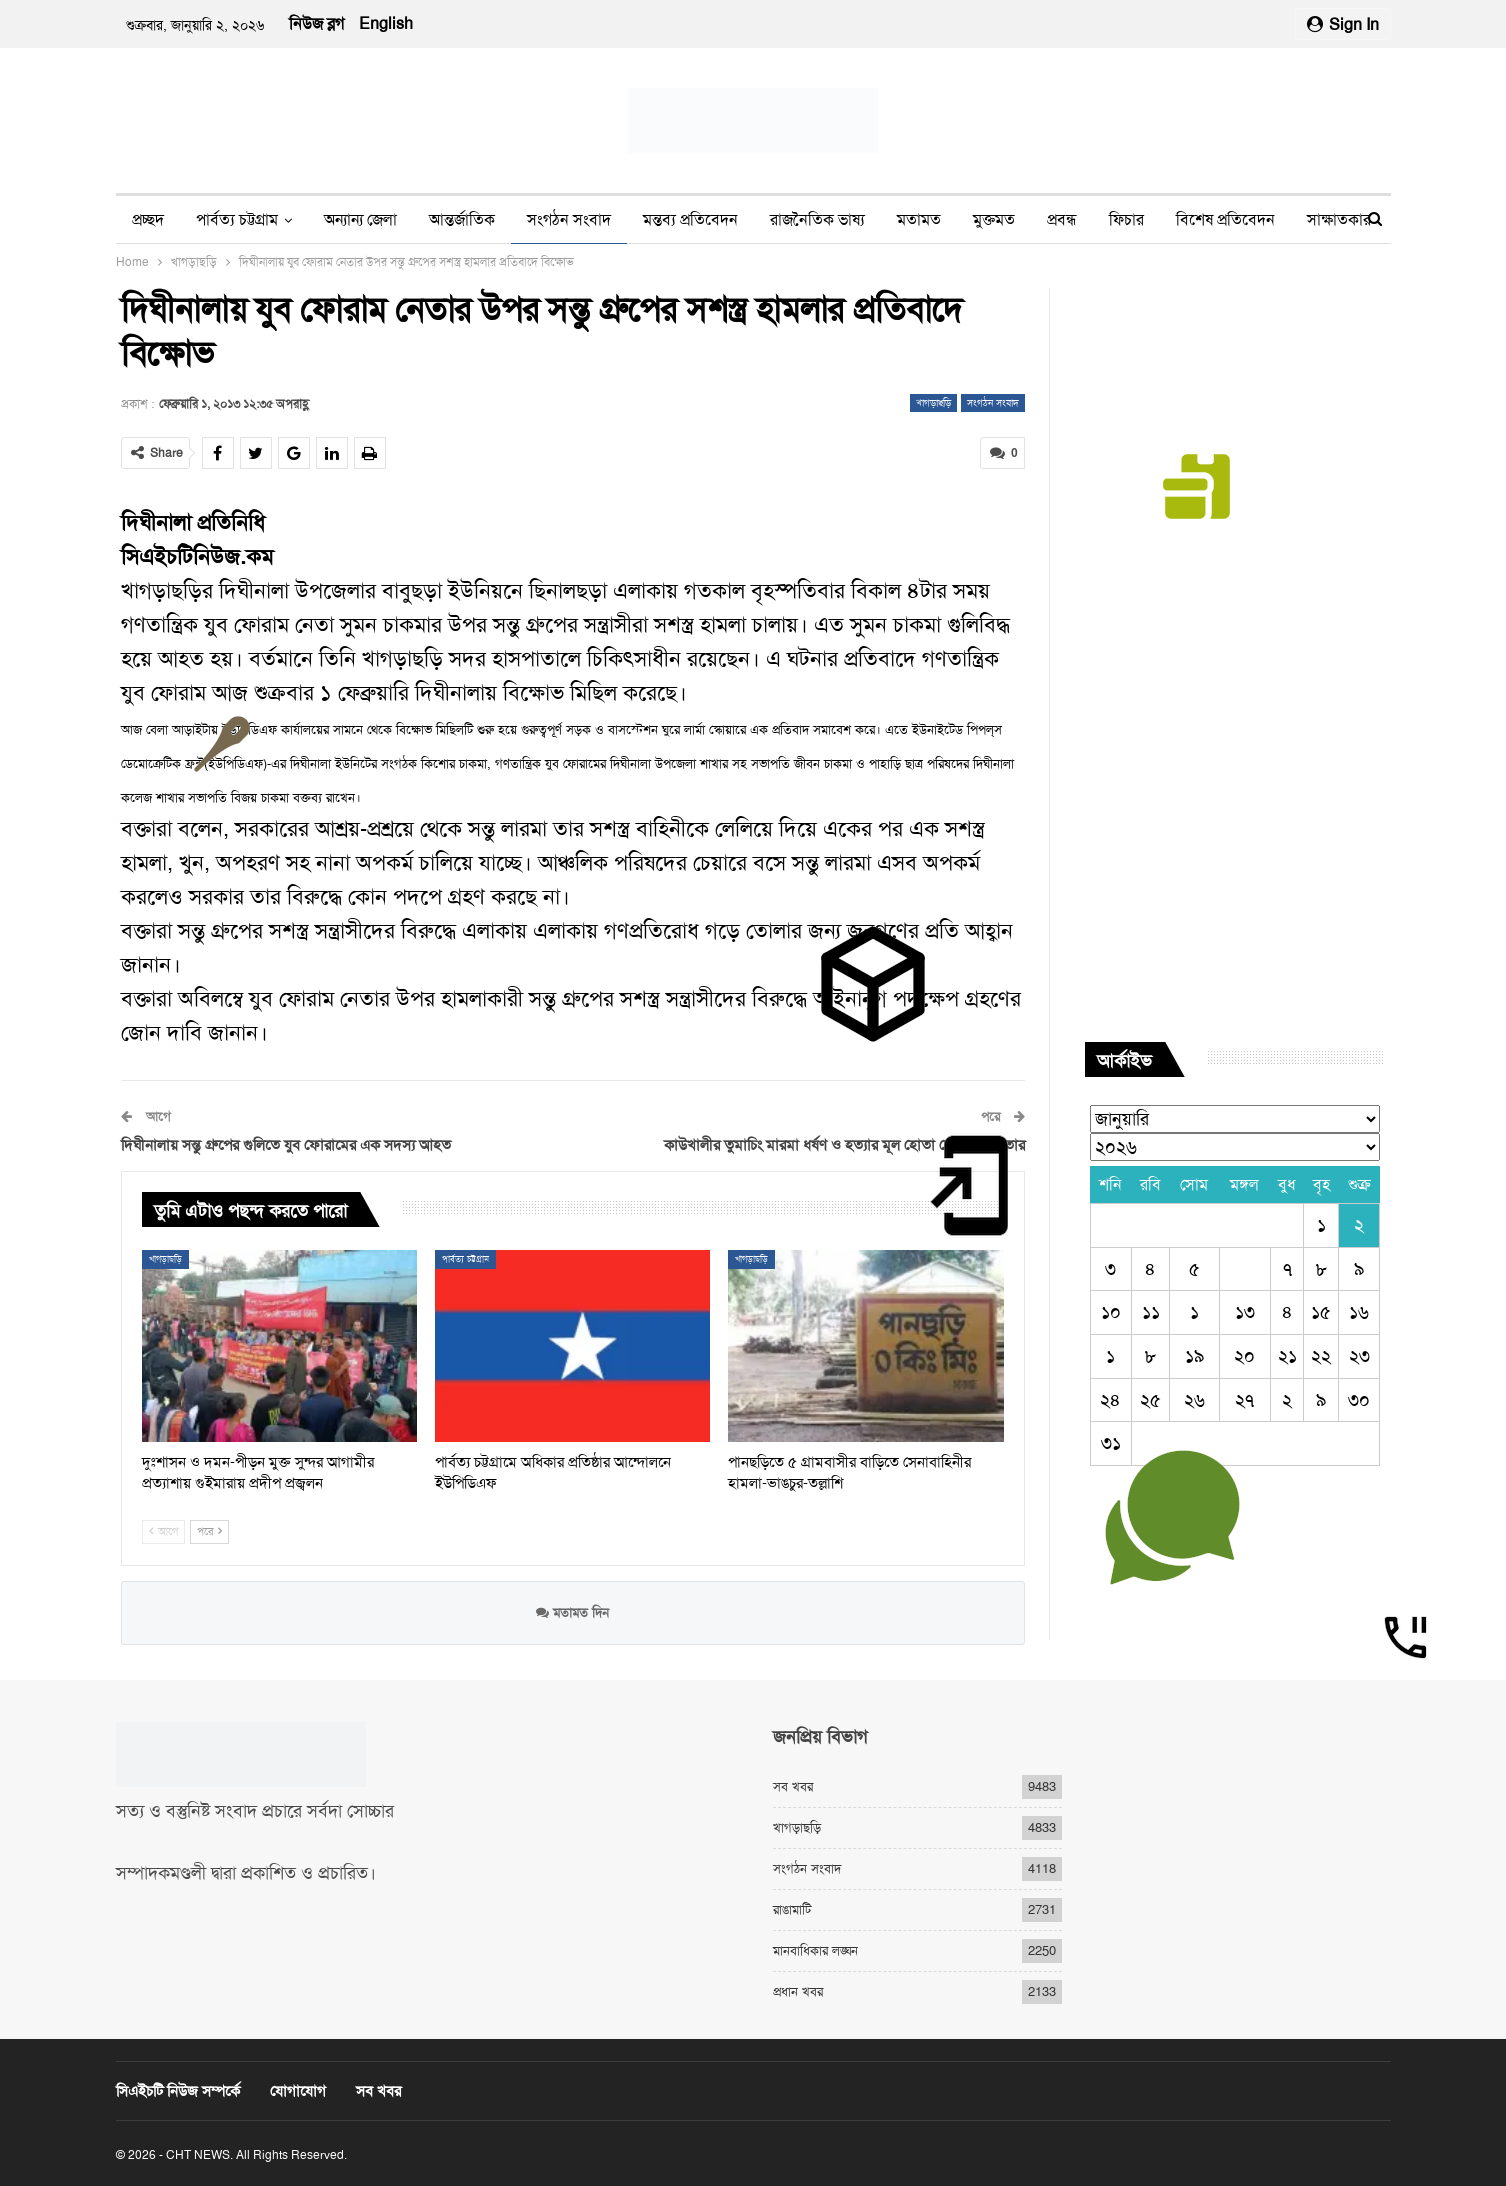 The image size is (1506, 2186). Describe the element at coordinates (971, 1185) in the screenshot. I see `add this page or app to your home screen` at that location.